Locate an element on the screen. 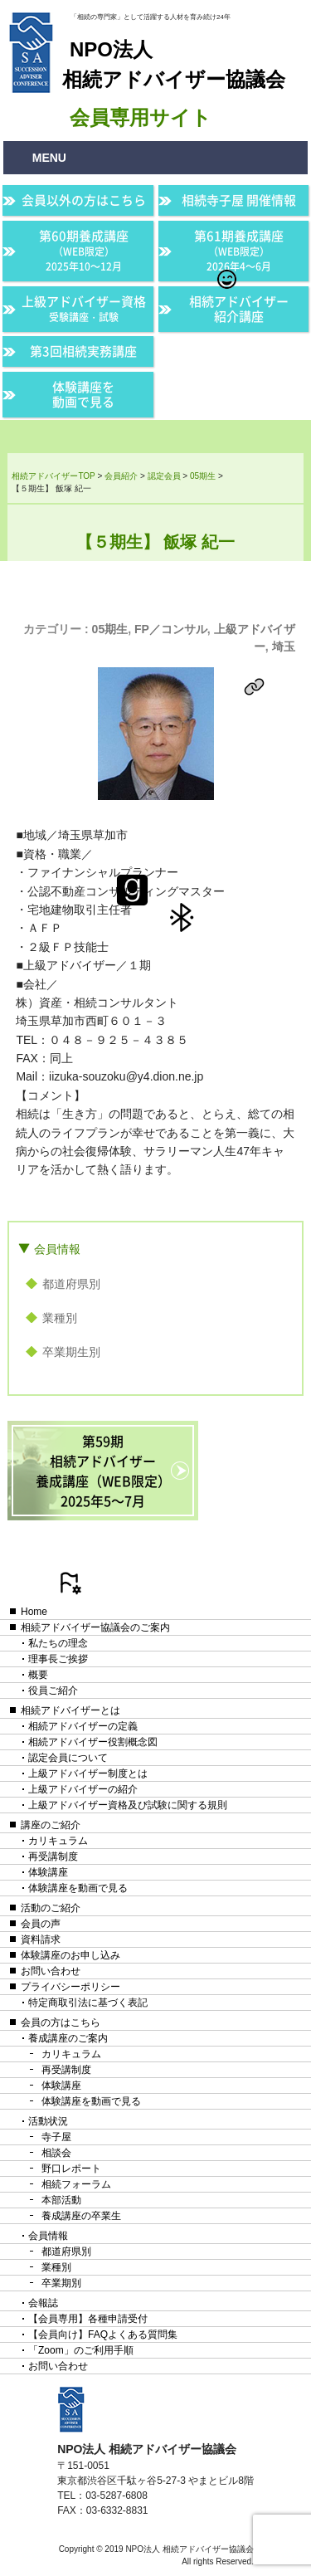  configure flag or milestone settings is located at coordinates (69, 1582).